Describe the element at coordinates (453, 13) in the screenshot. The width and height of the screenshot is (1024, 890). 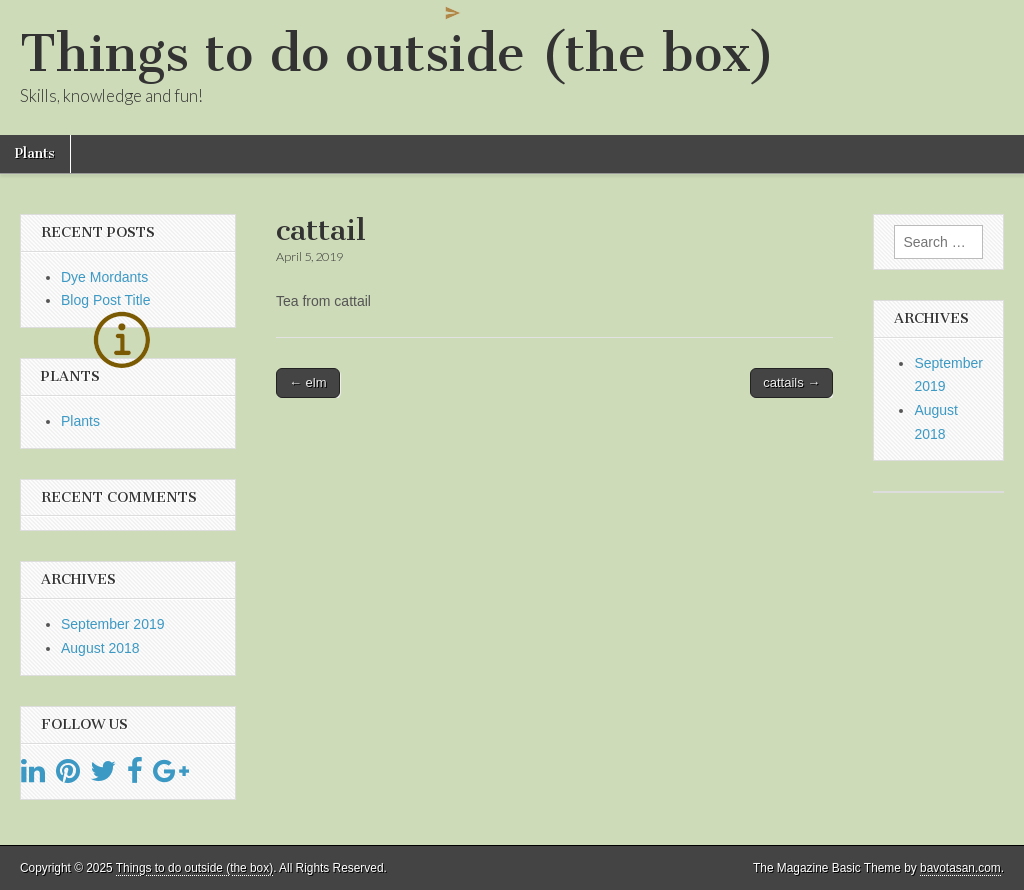
I see `send a message` at that location.